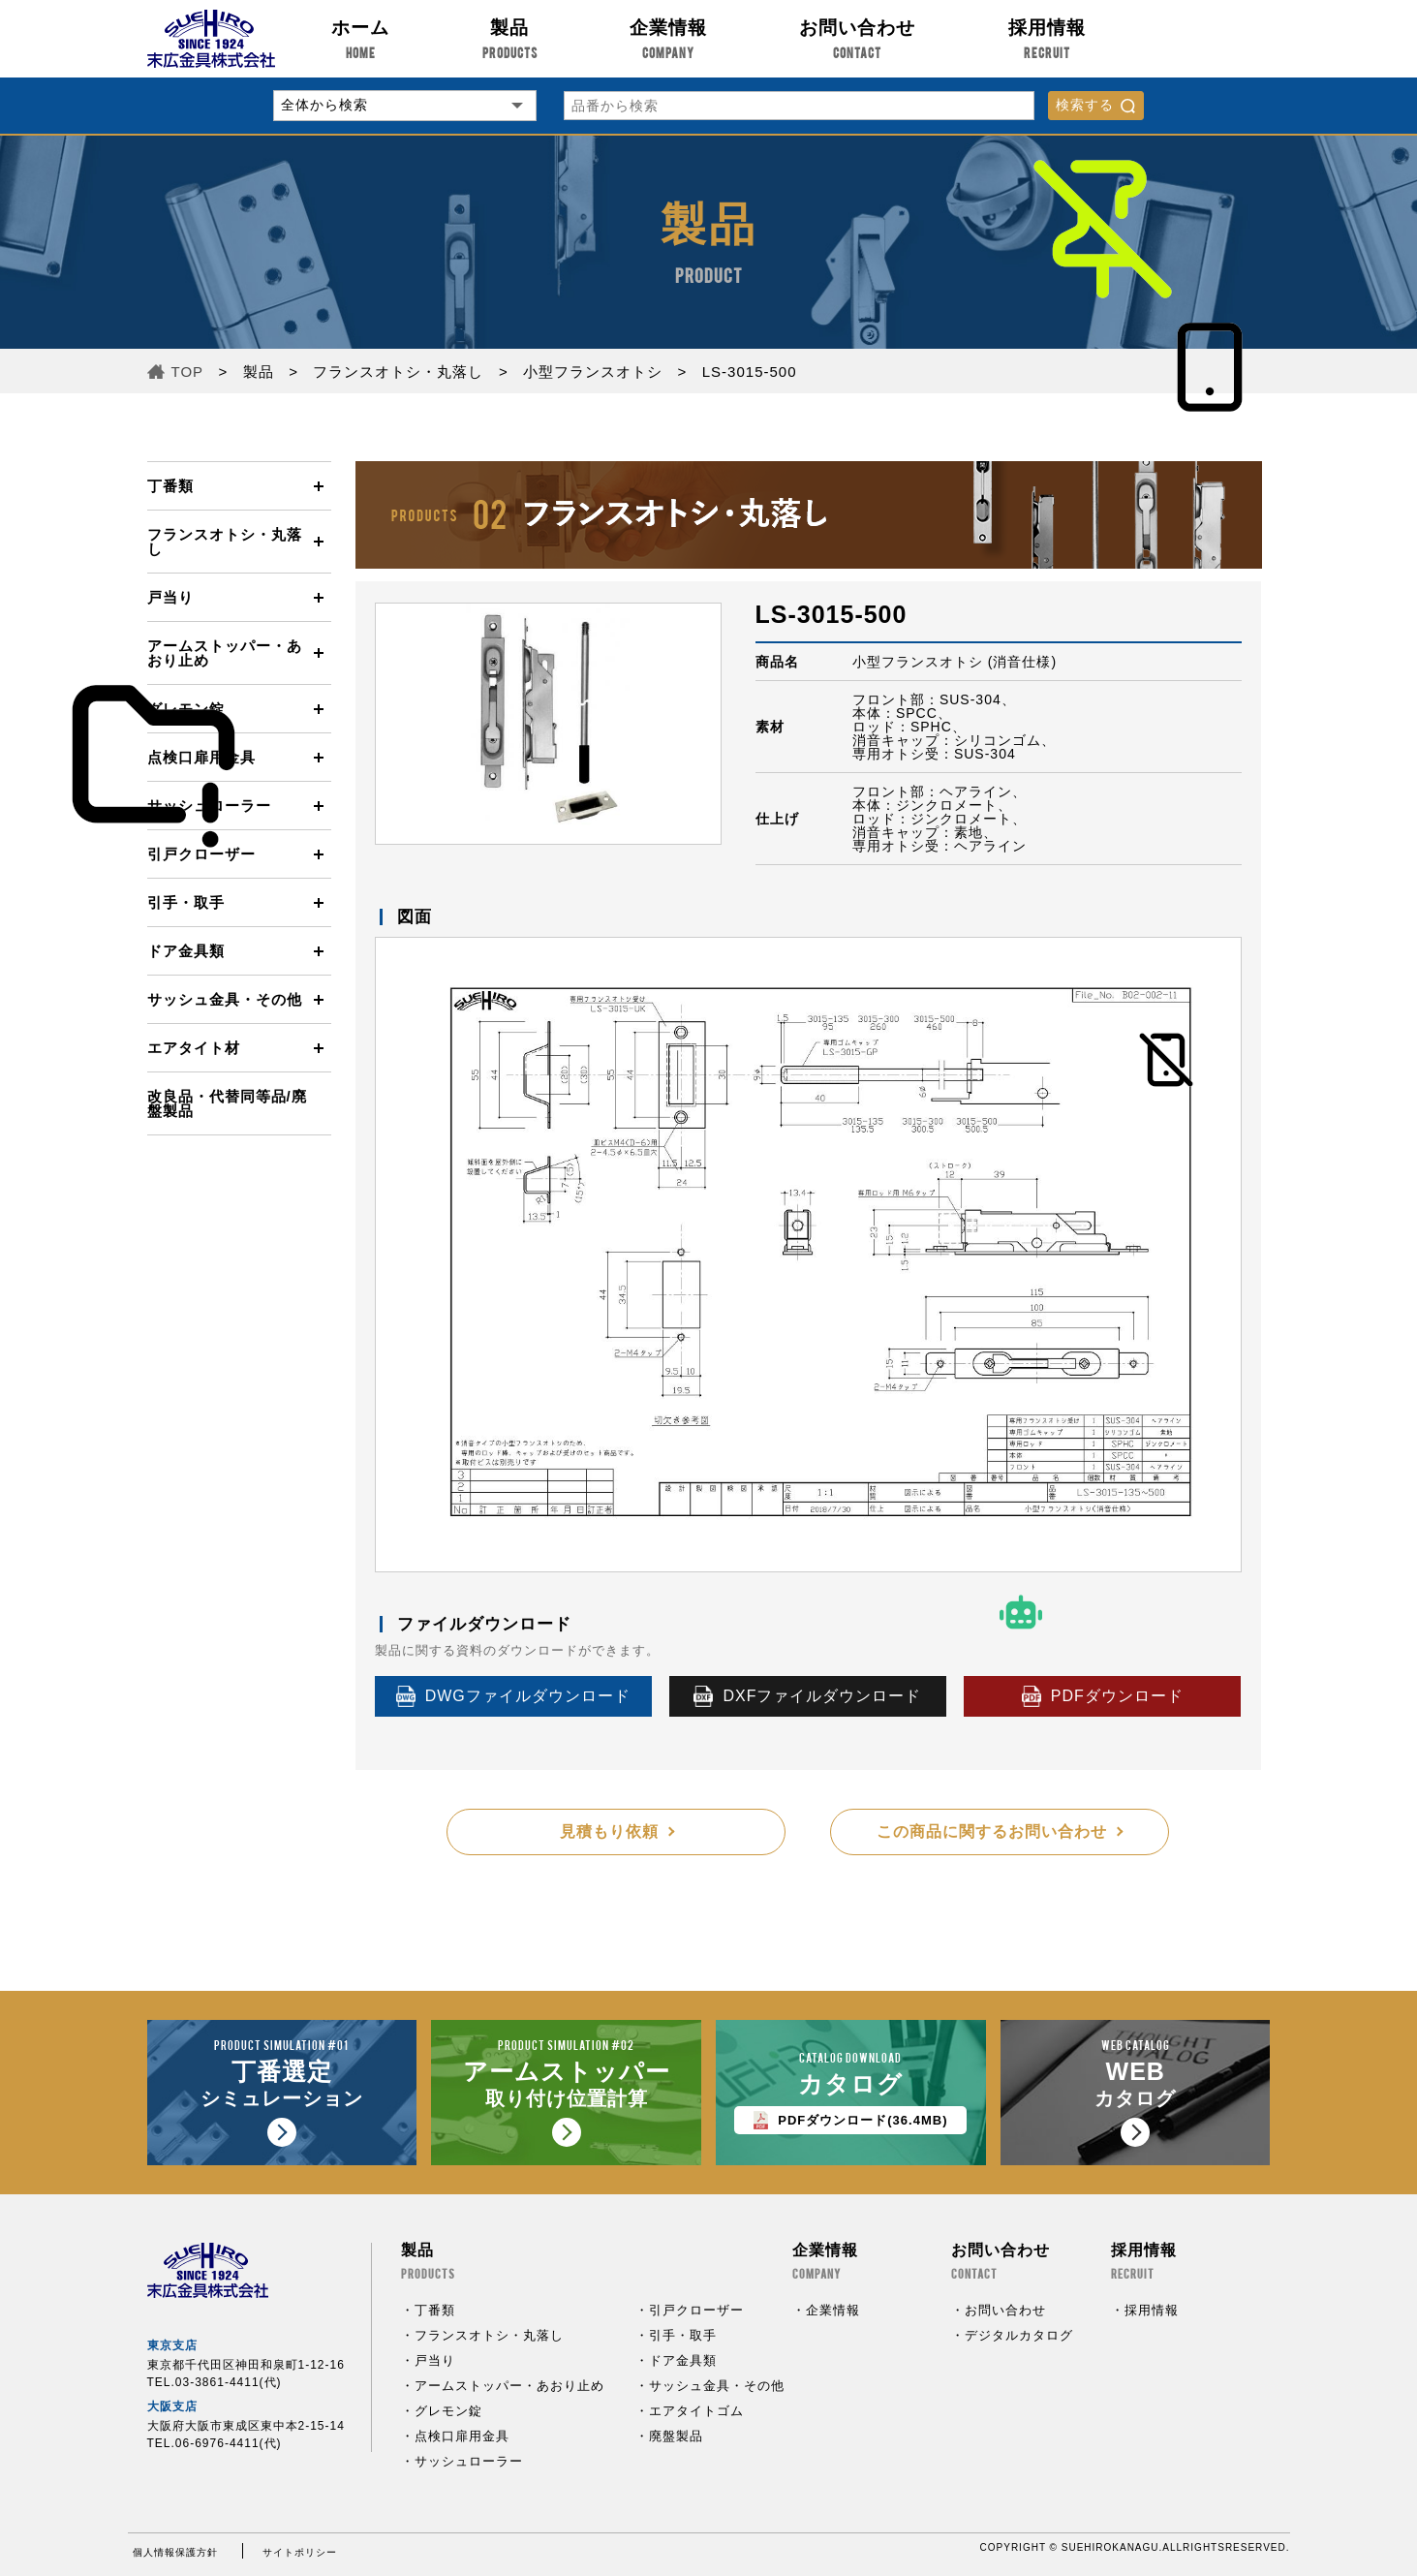 This screenshot has width=1417, height=2576. I want to click on access AI assistant or chatbot features, so click(1021, 1614).